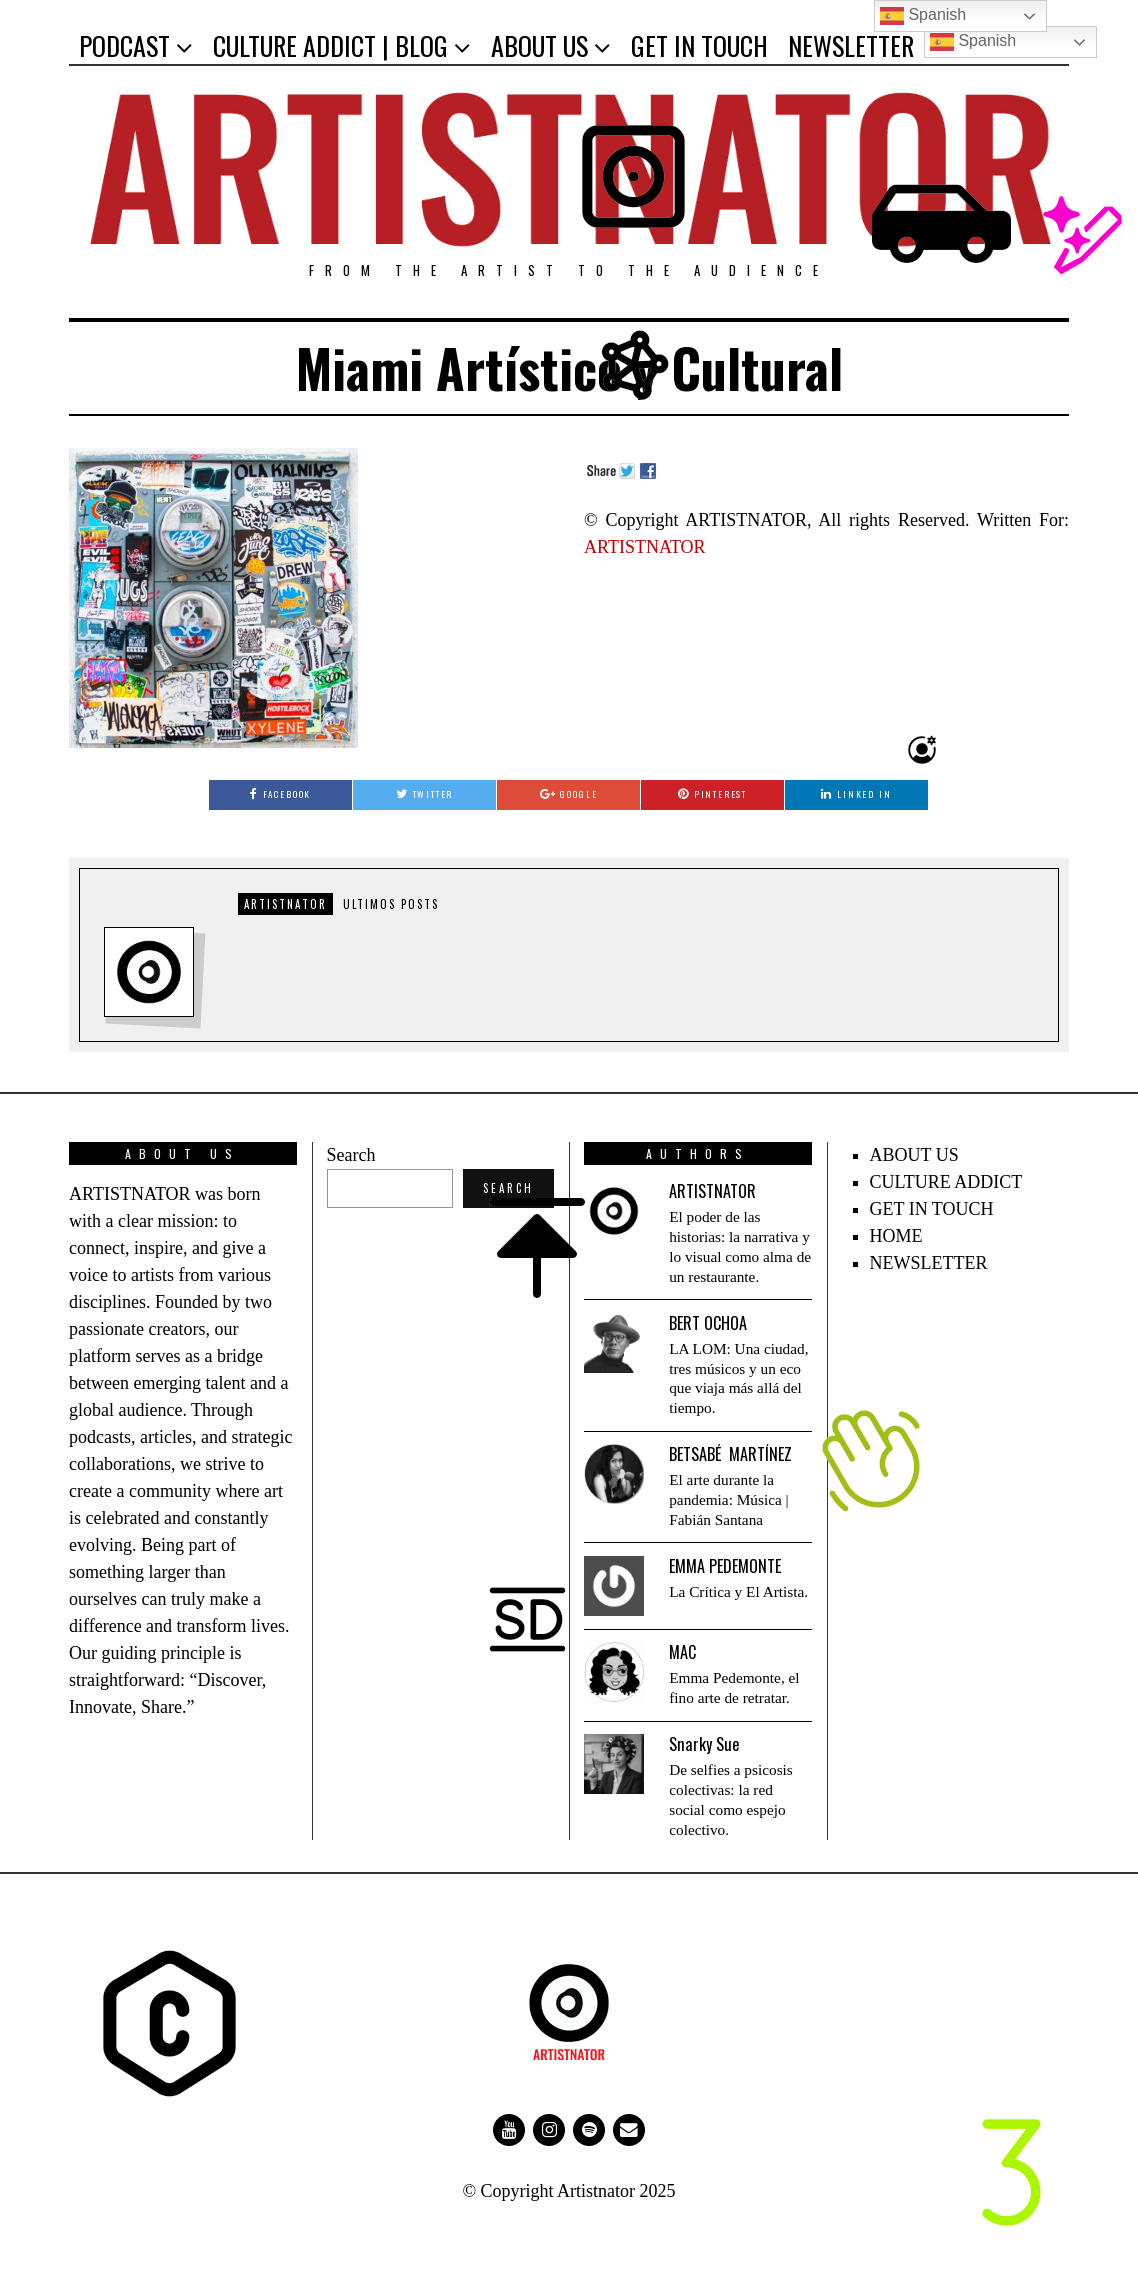 The height and width of the screenshot is (2271, 1138). I want to click on access vehicle or car-related settings, so click(941, 219).